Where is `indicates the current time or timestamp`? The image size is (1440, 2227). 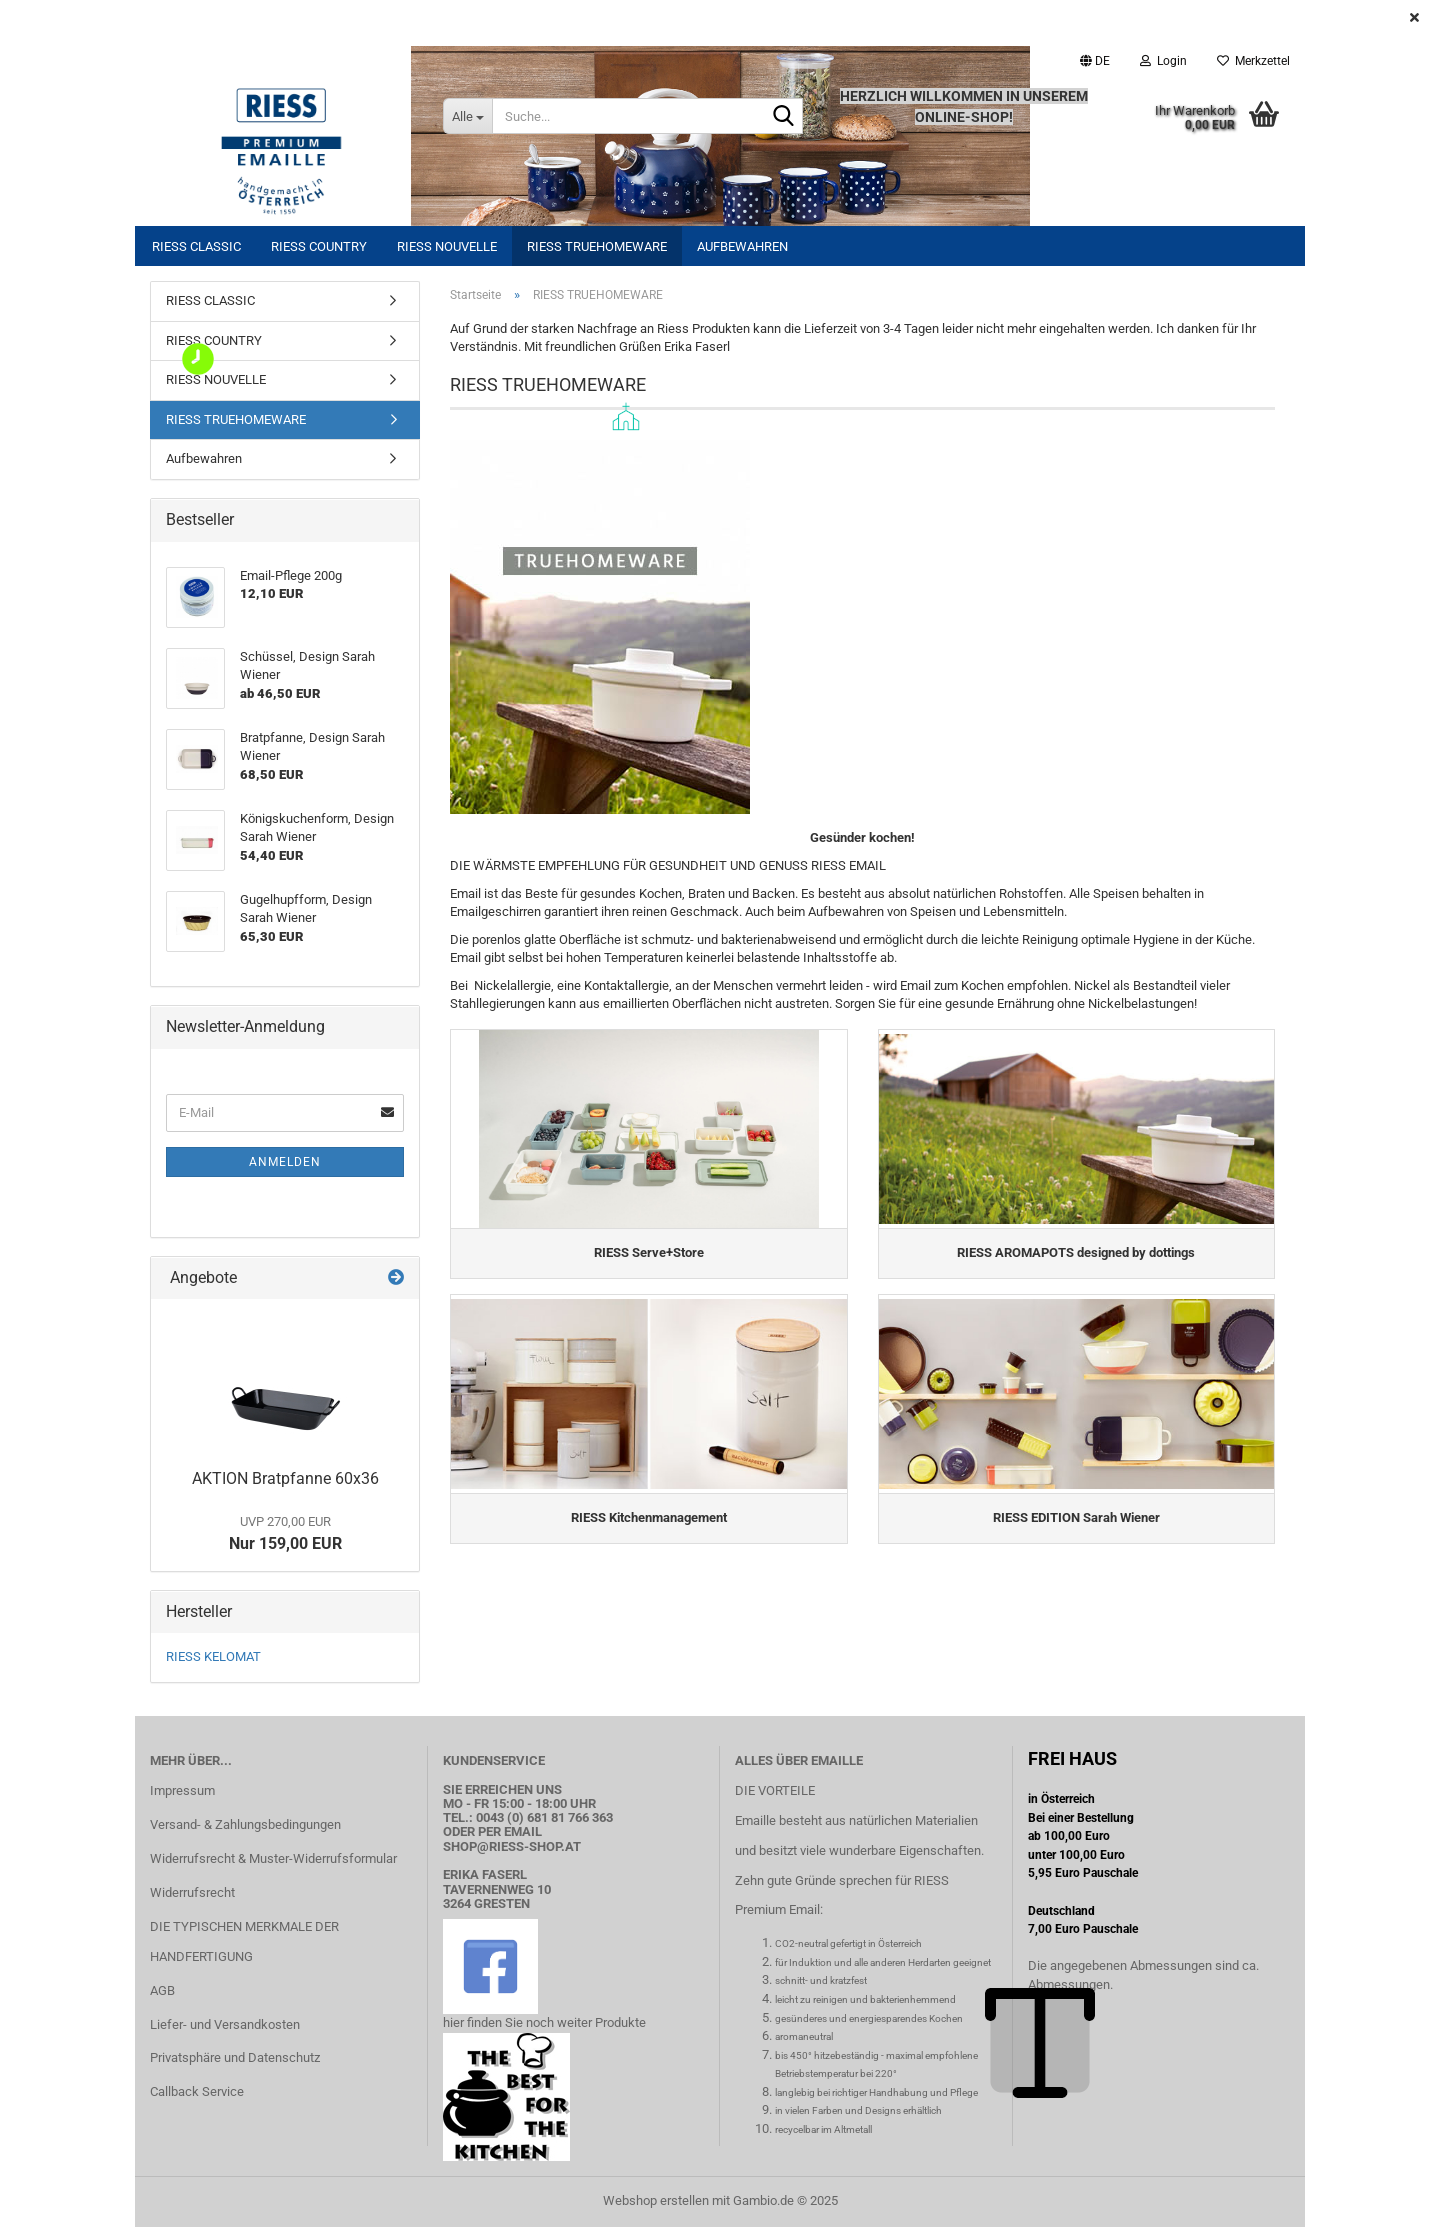 indicates the current time or timestamp is located at coordinates (198, 359).